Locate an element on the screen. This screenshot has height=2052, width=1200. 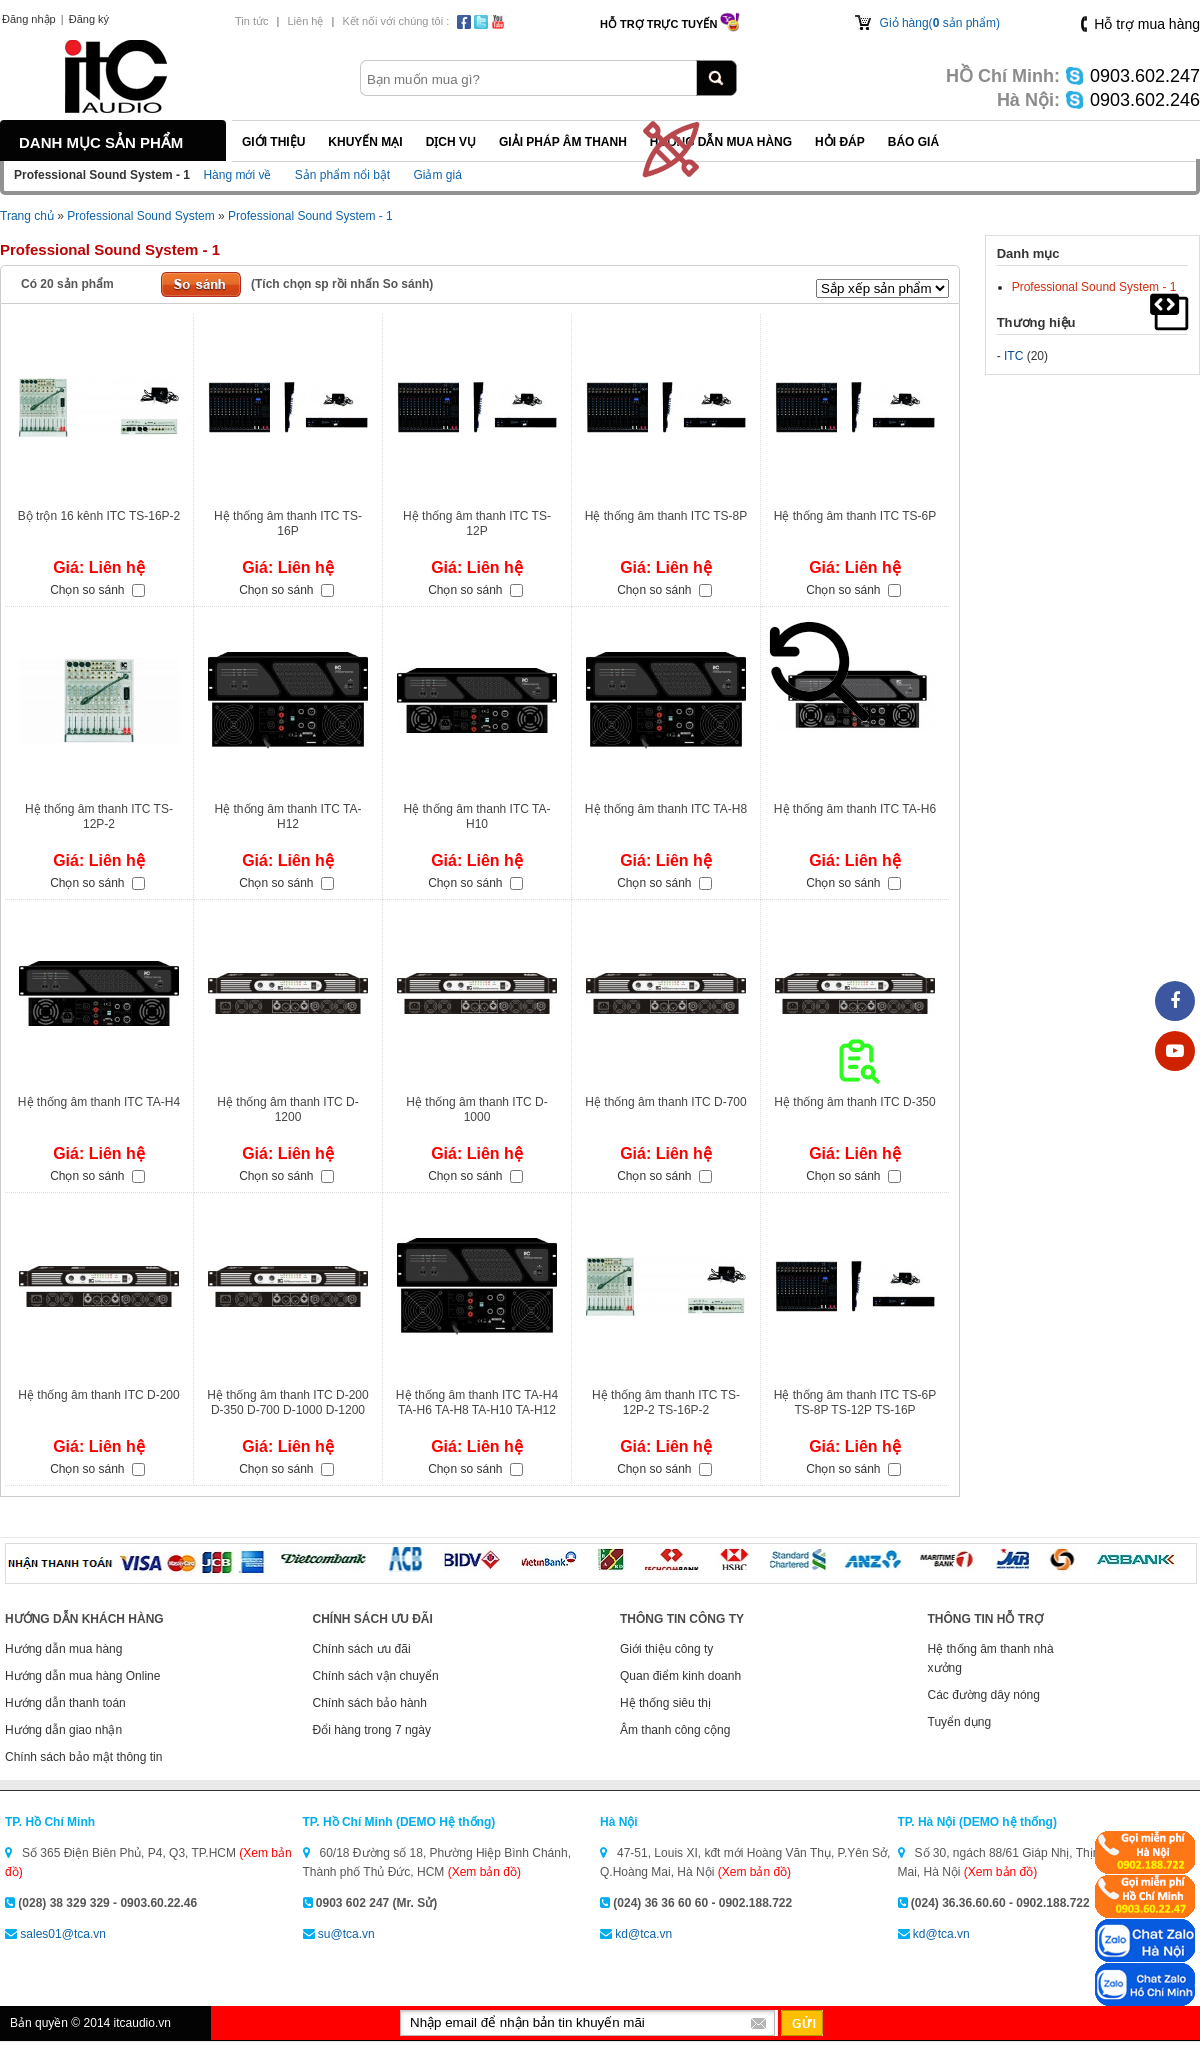
search through reports or documents is located at coordinates (858, 1060).